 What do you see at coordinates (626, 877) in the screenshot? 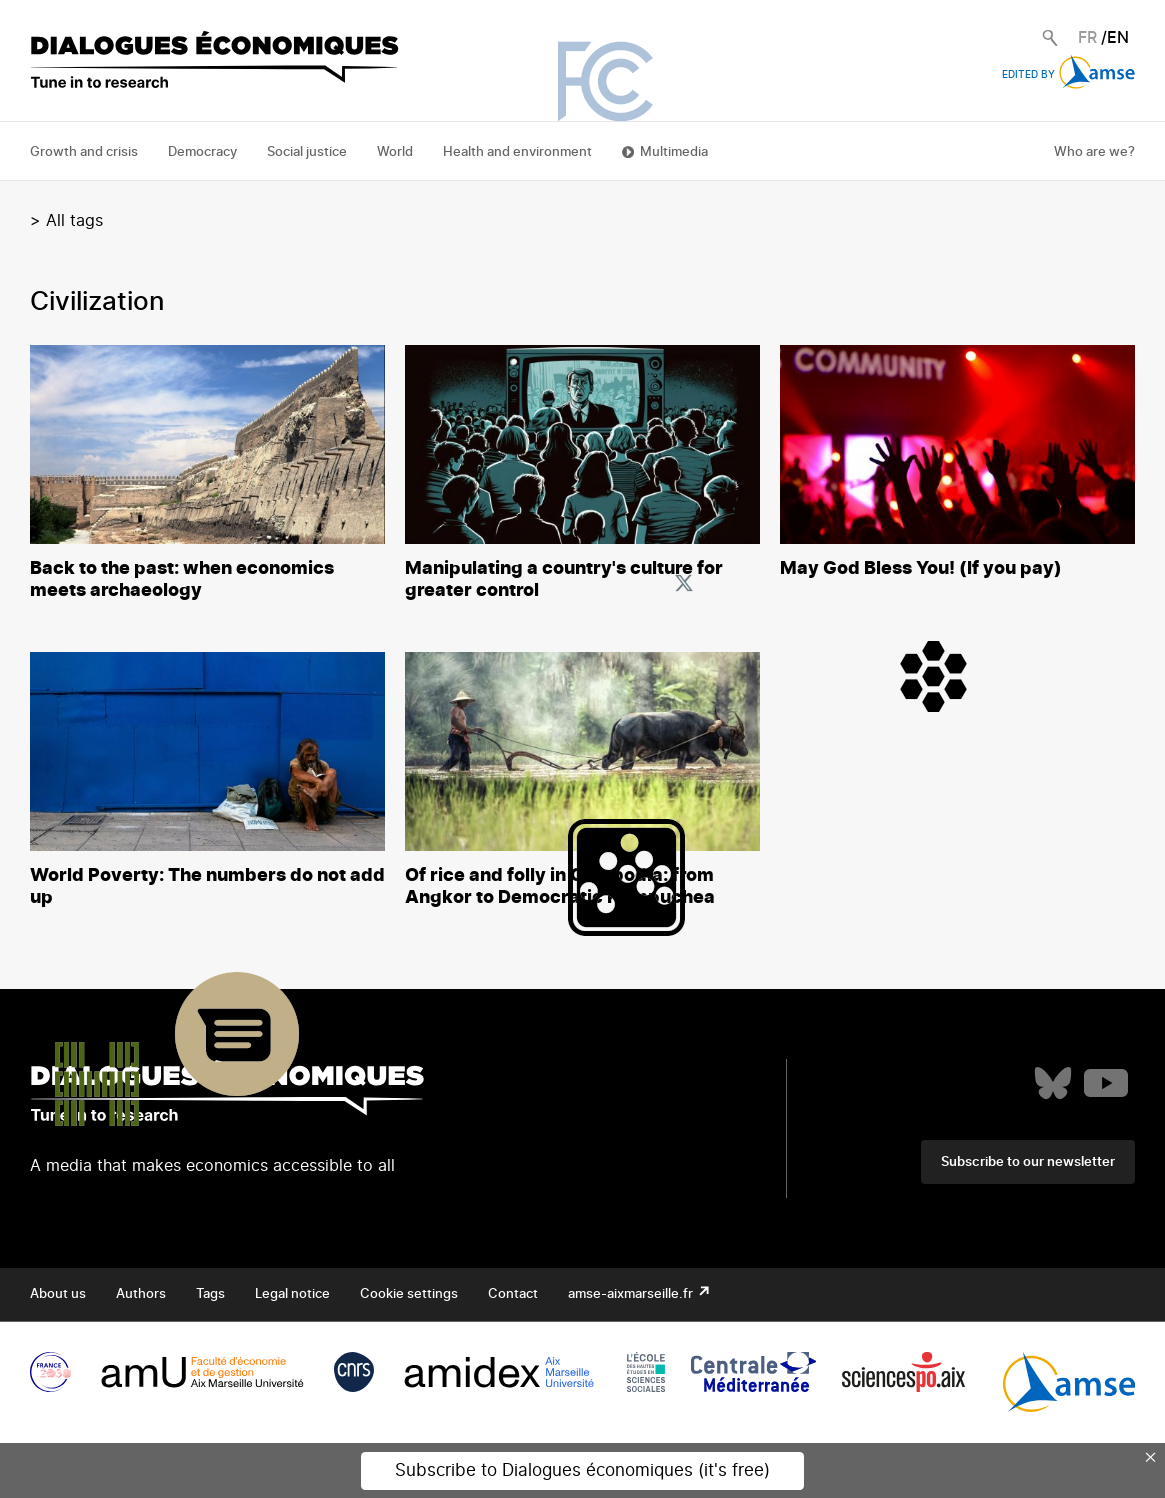
I see `open scilab application` at bounding box center [626, 877].